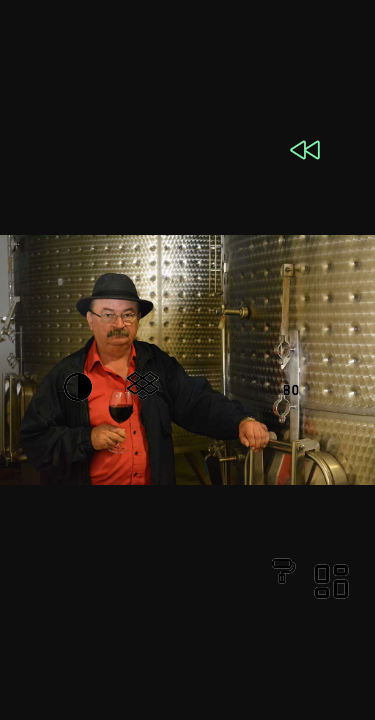 The width and height of the screenshot is (375, 720). Describe the element at coordinates (291, 390) in the screenshot. I see `indicates 80 items, points, or percentage` at that location.